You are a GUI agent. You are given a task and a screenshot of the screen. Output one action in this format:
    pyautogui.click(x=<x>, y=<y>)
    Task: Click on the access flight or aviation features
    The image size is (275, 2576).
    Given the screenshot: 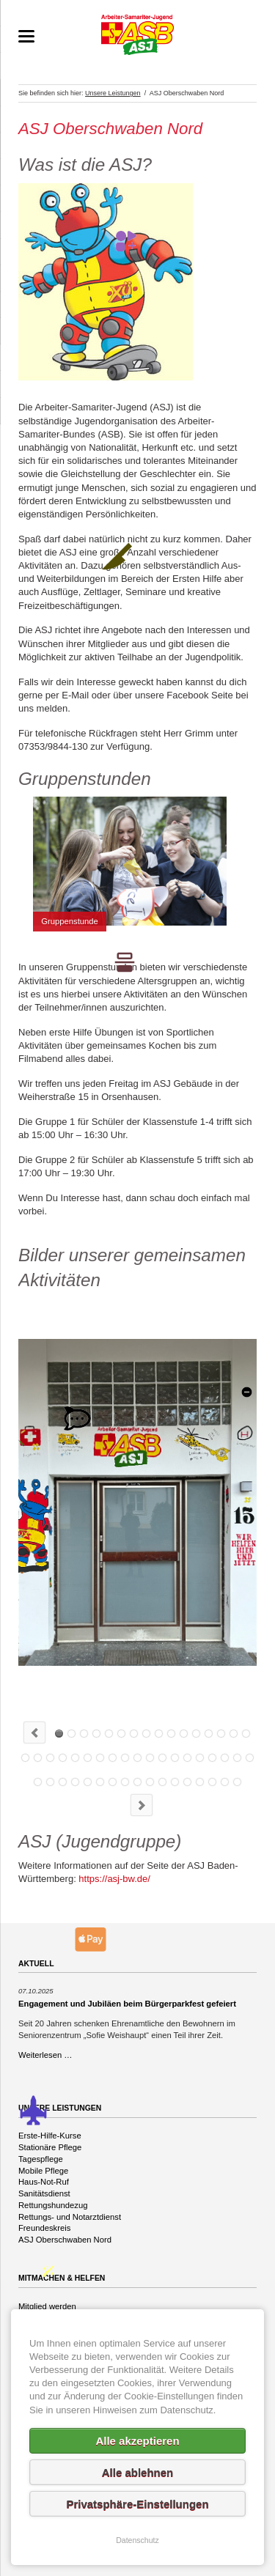 What is the action you would take?
    pyautogui.click(x=33, y=2110)
    